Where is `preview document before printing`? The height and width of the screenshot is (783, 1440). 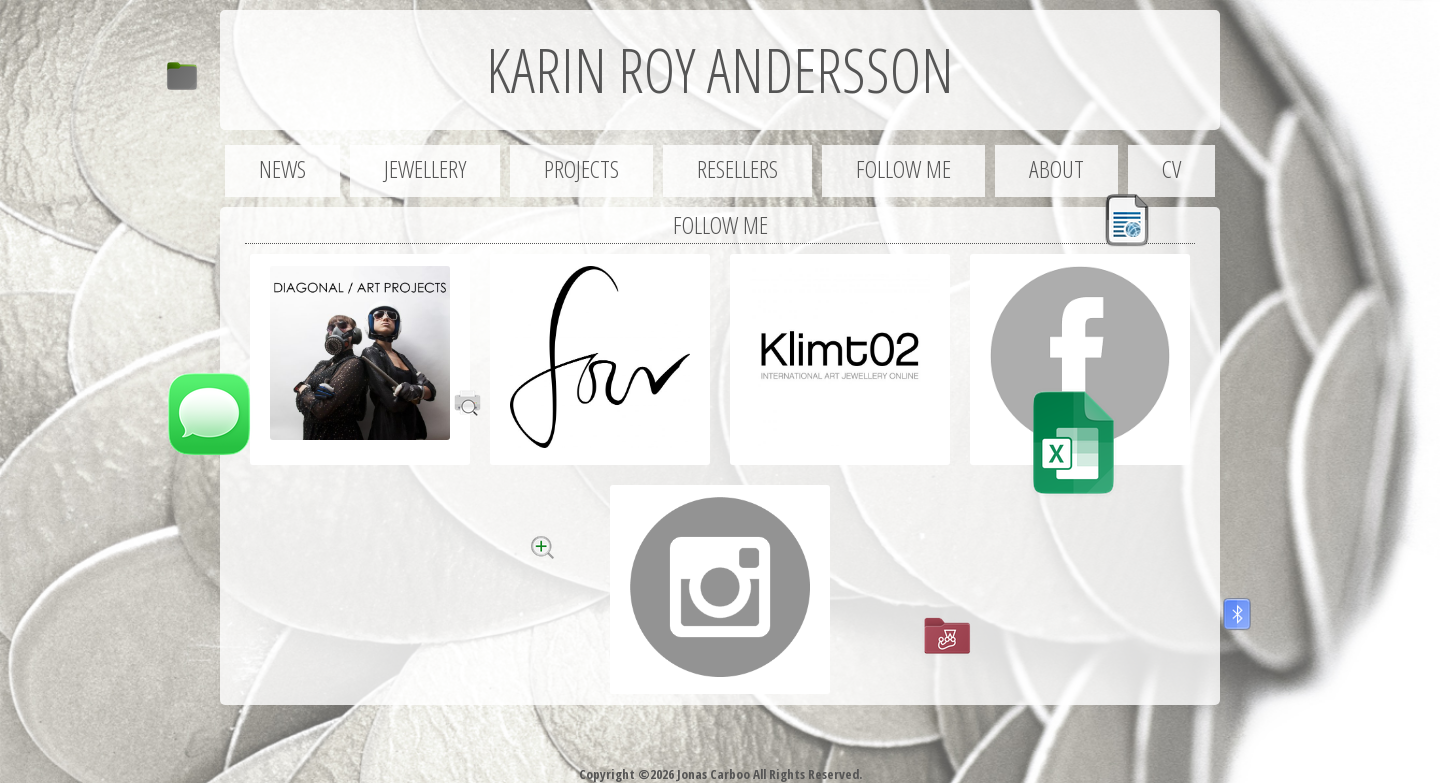 preview document before printing is located at coordinates (467, 402).